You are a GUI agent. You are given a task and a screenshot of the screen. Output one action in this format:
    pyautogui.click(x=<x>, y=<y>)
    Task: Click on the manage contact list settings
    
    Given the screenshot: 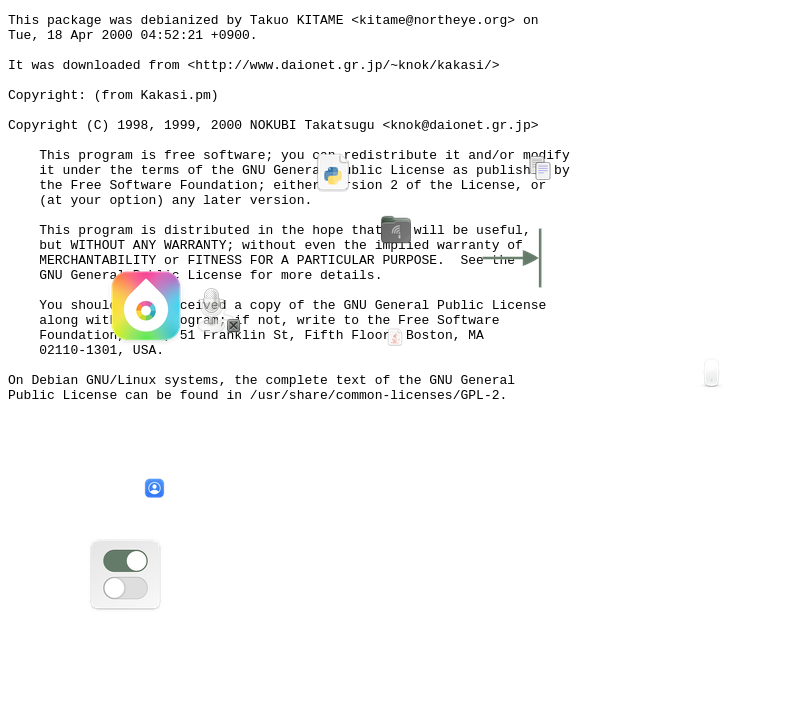 What is the action you would take?
    pyautogui.click(x=154, y=488)
    